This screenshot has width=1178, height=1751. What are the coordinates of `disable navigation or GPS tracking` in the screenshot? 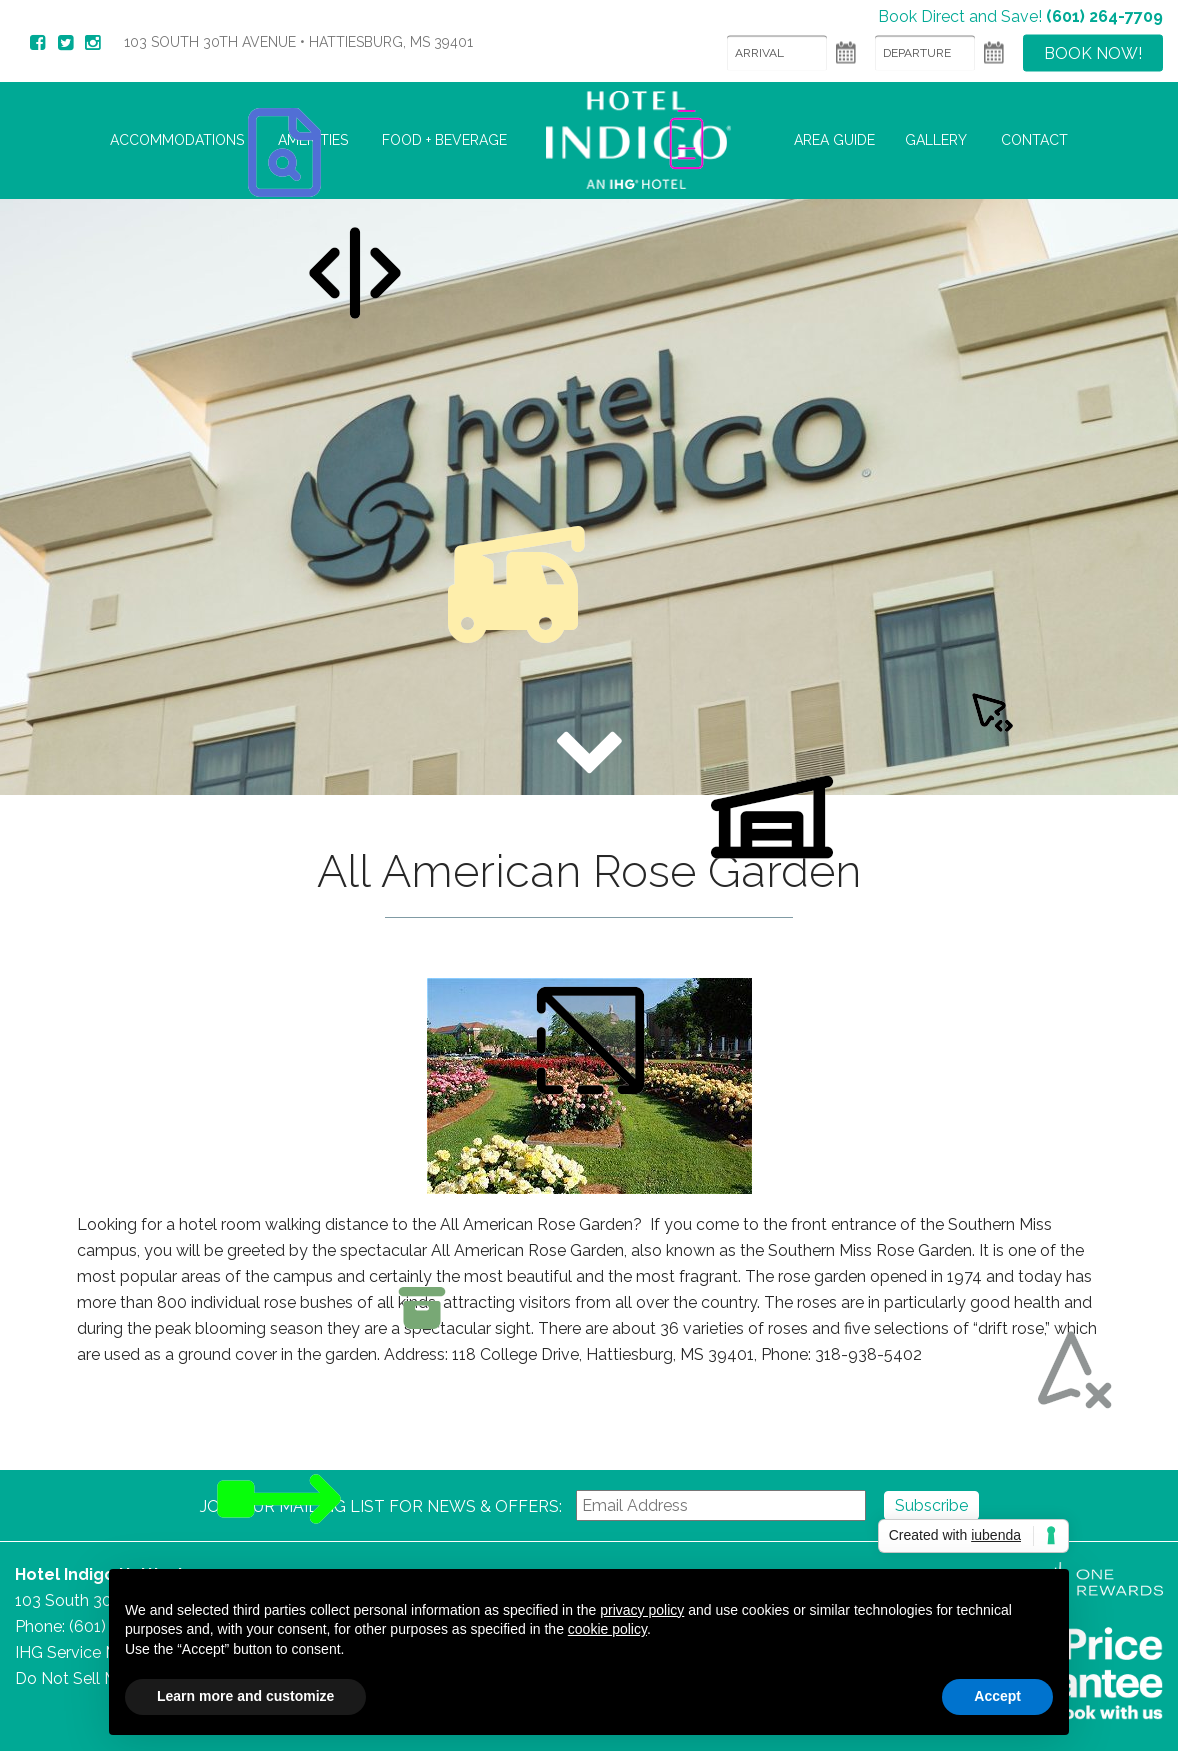 It's located at (1071, 1368).